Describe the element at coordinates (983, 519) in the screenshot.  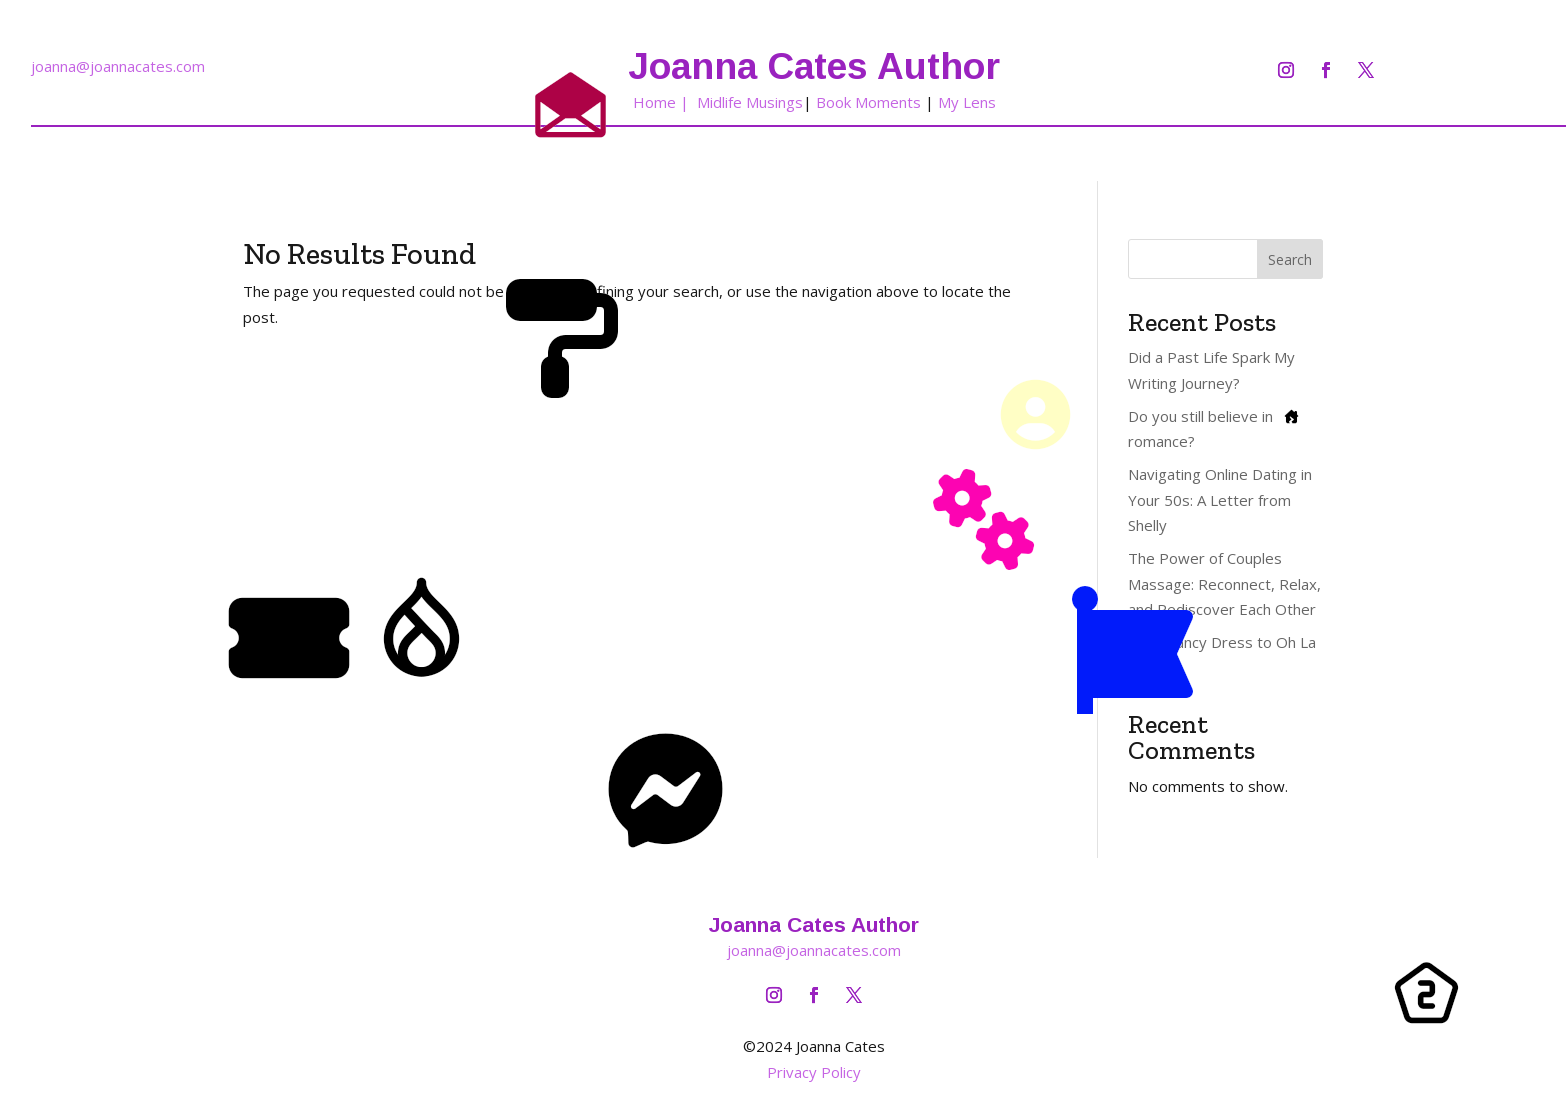
I see `access settings or preferences` at that location.